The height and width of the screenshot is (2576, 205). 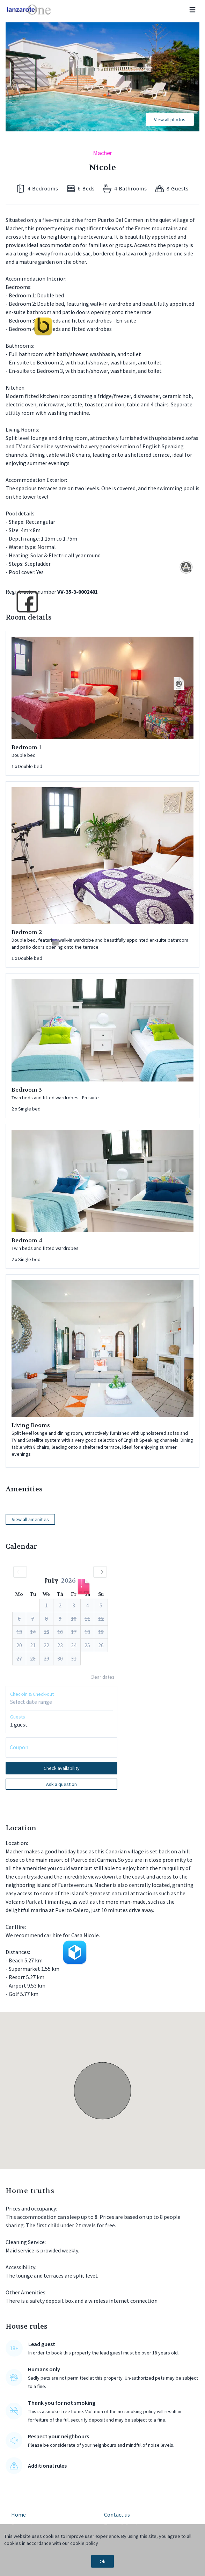 I want to click on a rust programming language source file, so click(x=179, y=684).